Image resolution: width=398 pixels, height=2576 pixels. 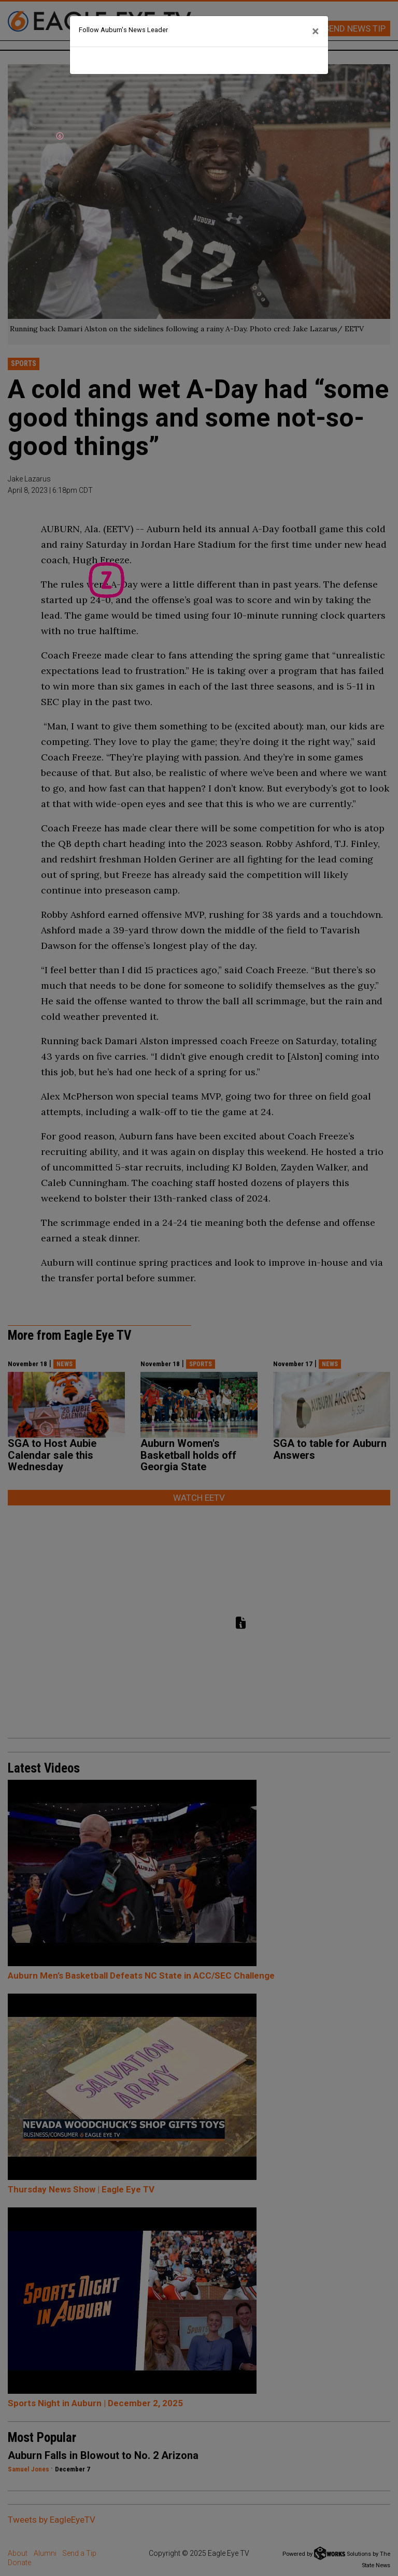 What do you see at coordinates (240, 1622) in the screenshot?
I see `view file details or properties` at bounding box center [240, 1622].